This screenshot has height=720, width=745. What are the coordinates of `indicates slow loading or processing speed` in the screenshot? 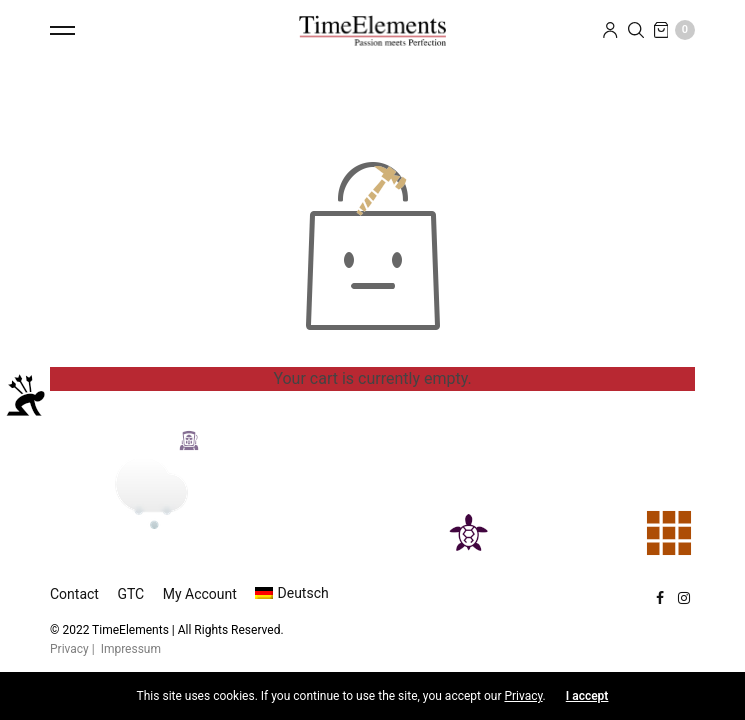 It's located at (468, 532).